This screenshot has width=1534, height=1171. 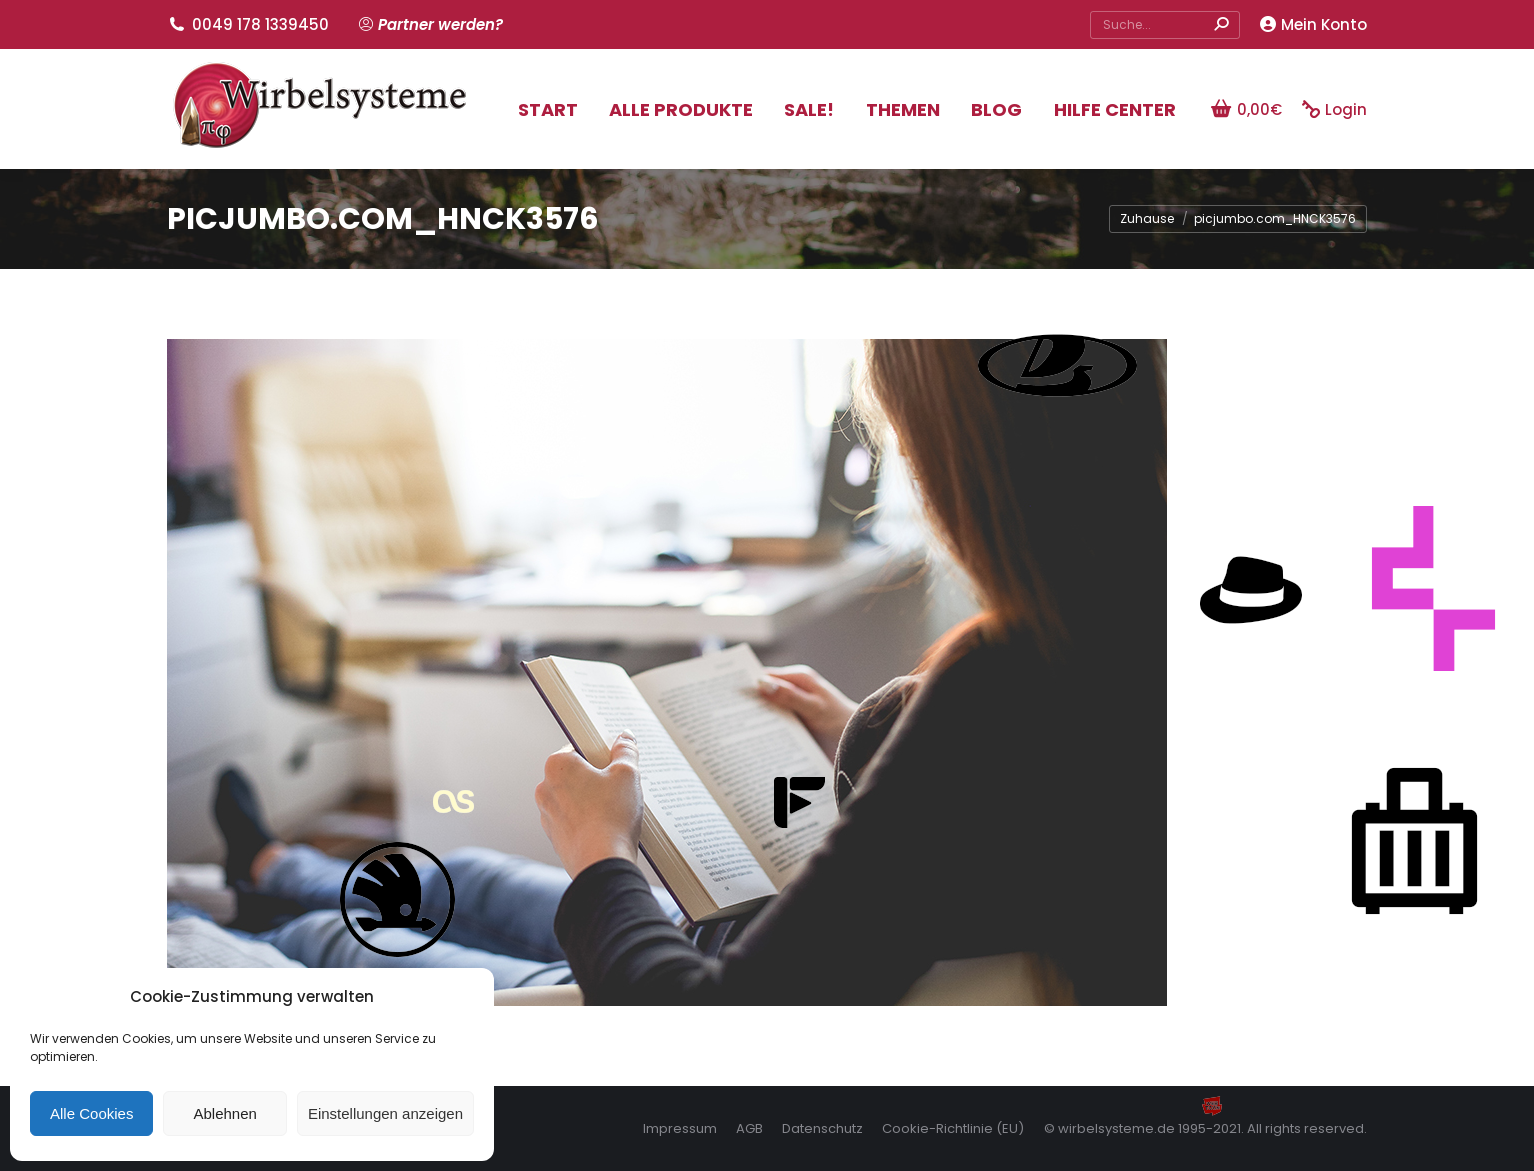 I want to click on open the Webtoon app, so click(x=1212, y=1106).